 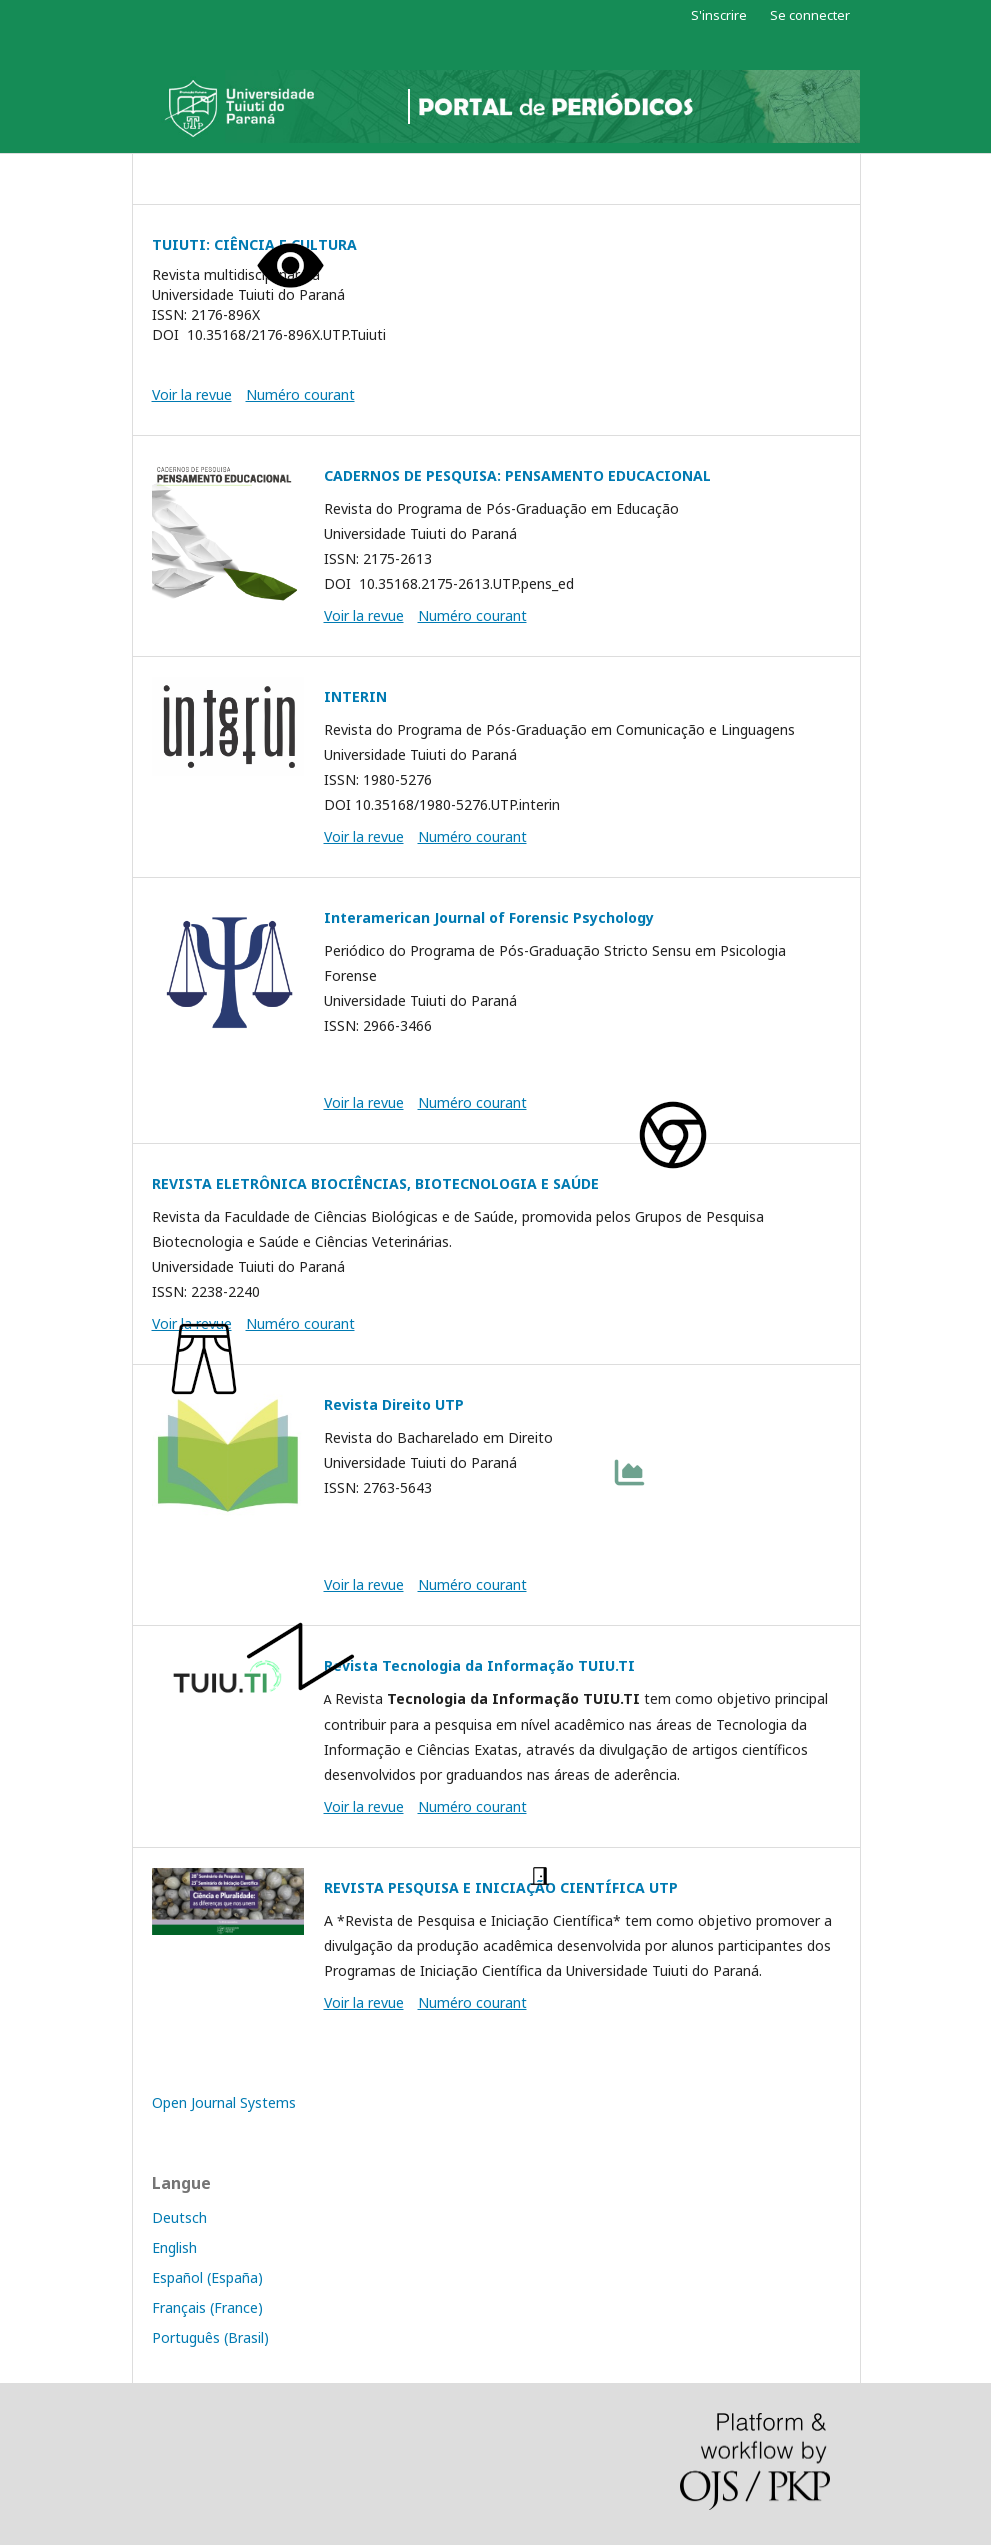 I want to click on browse pants or bottoms category, so click(x=204, y=1359).